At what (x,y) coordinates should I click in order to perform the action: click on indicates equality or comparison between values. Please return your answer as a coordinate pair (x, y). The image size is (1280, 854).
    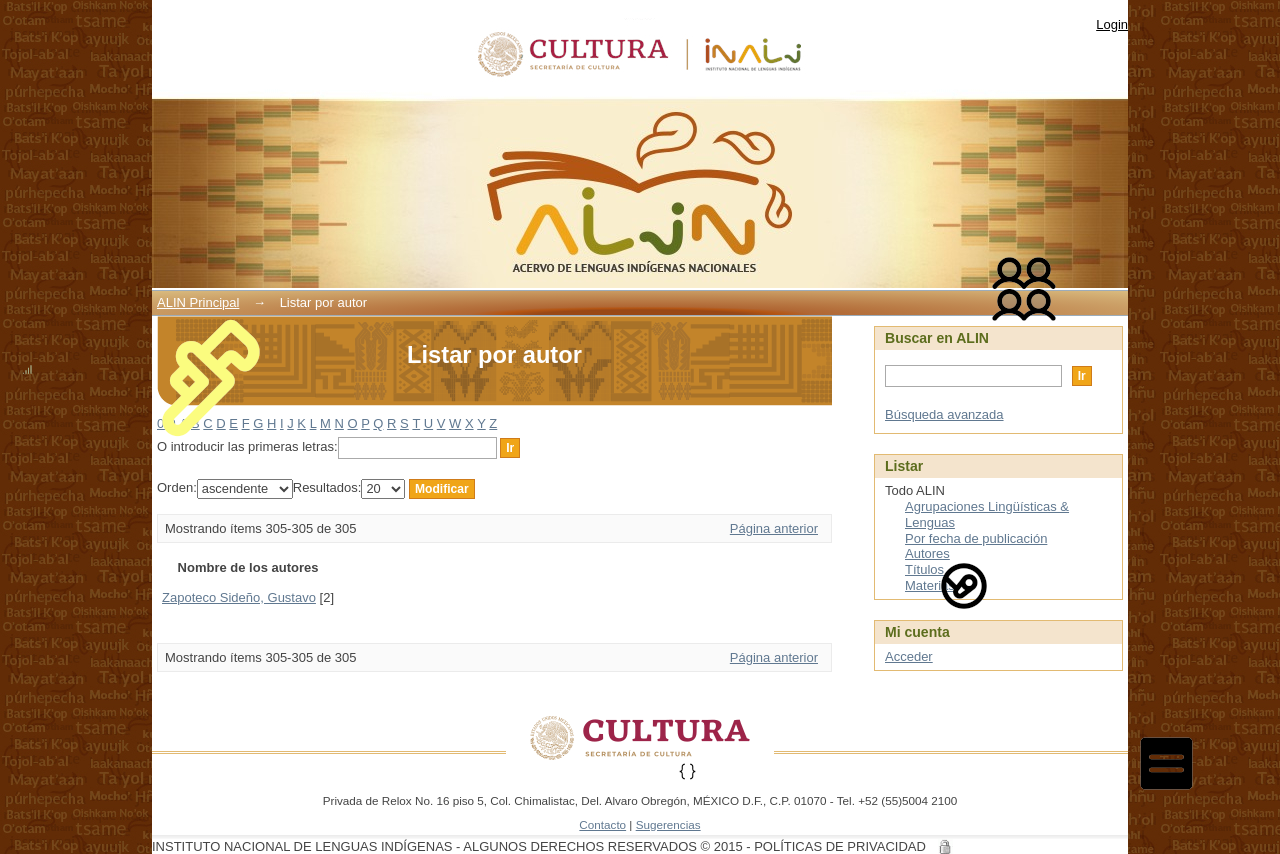
    Looking at the image, I should click on (1166, 763).